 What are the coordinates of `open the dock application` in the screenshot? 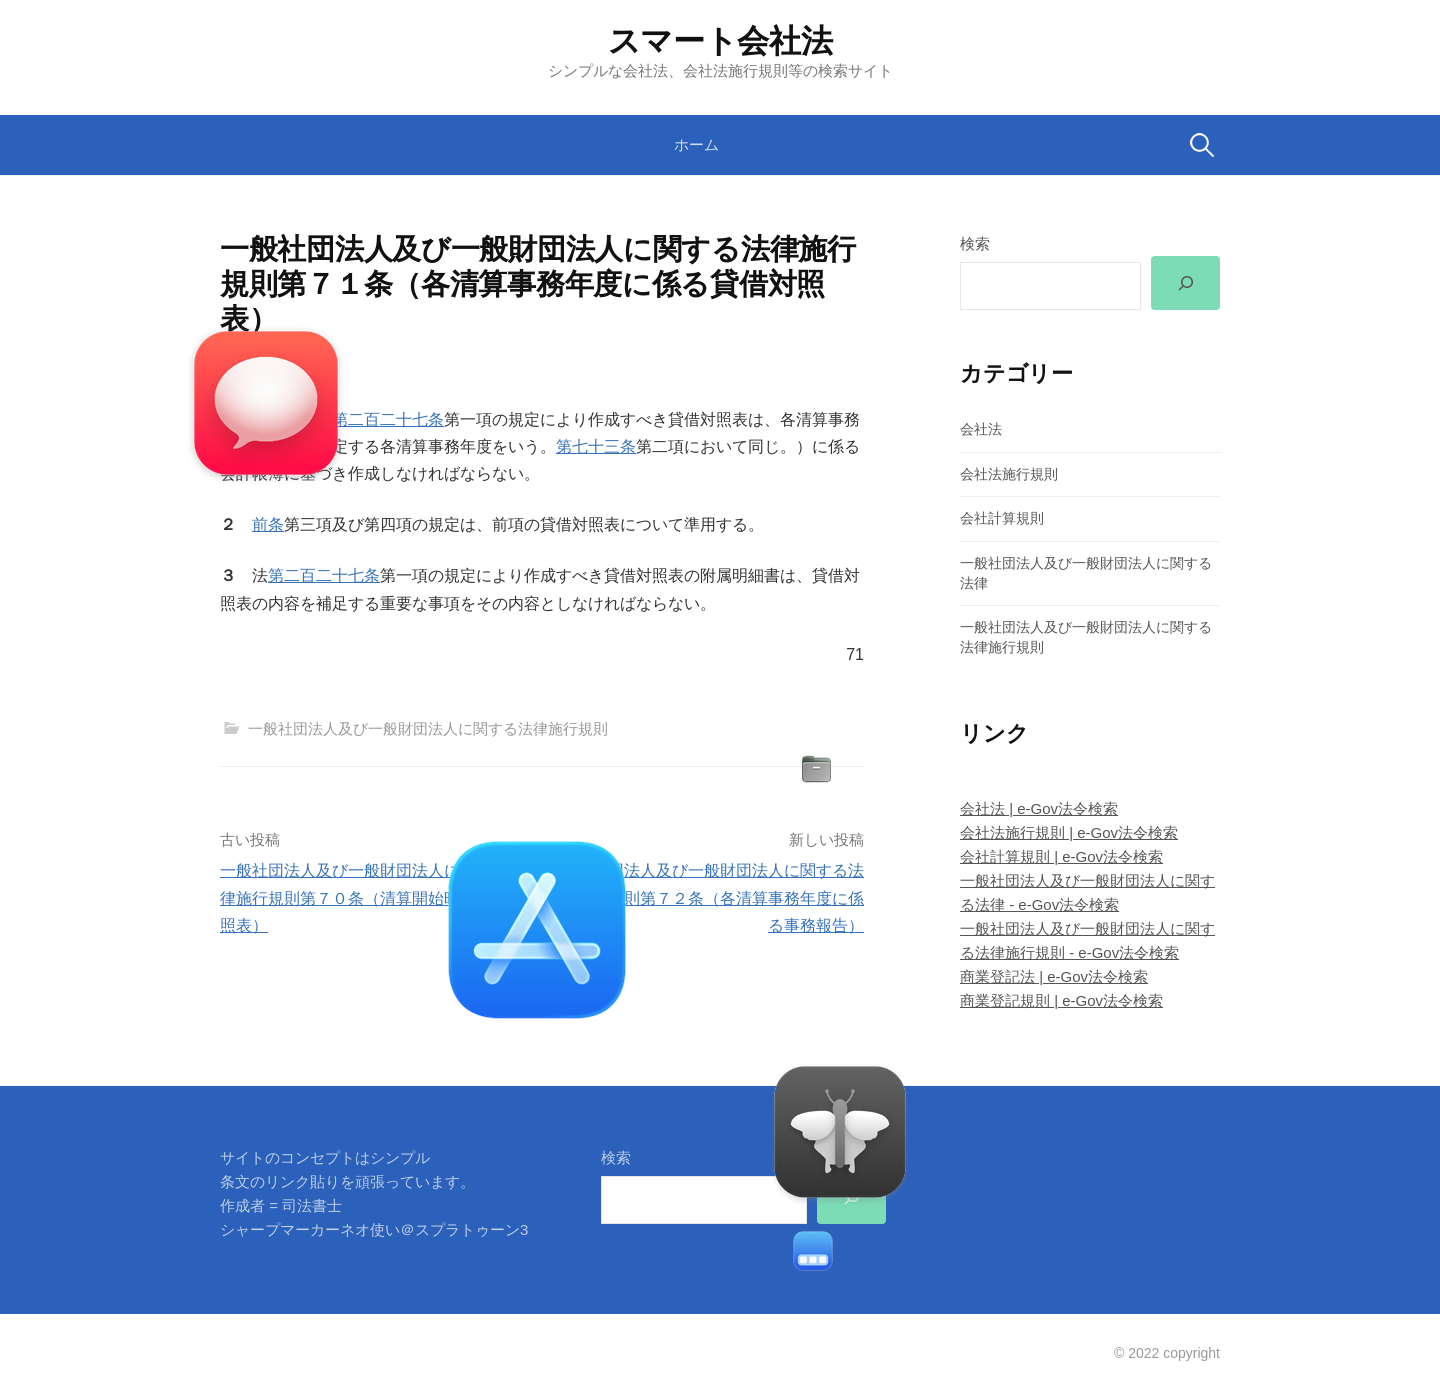 It's located at (813, 1251).